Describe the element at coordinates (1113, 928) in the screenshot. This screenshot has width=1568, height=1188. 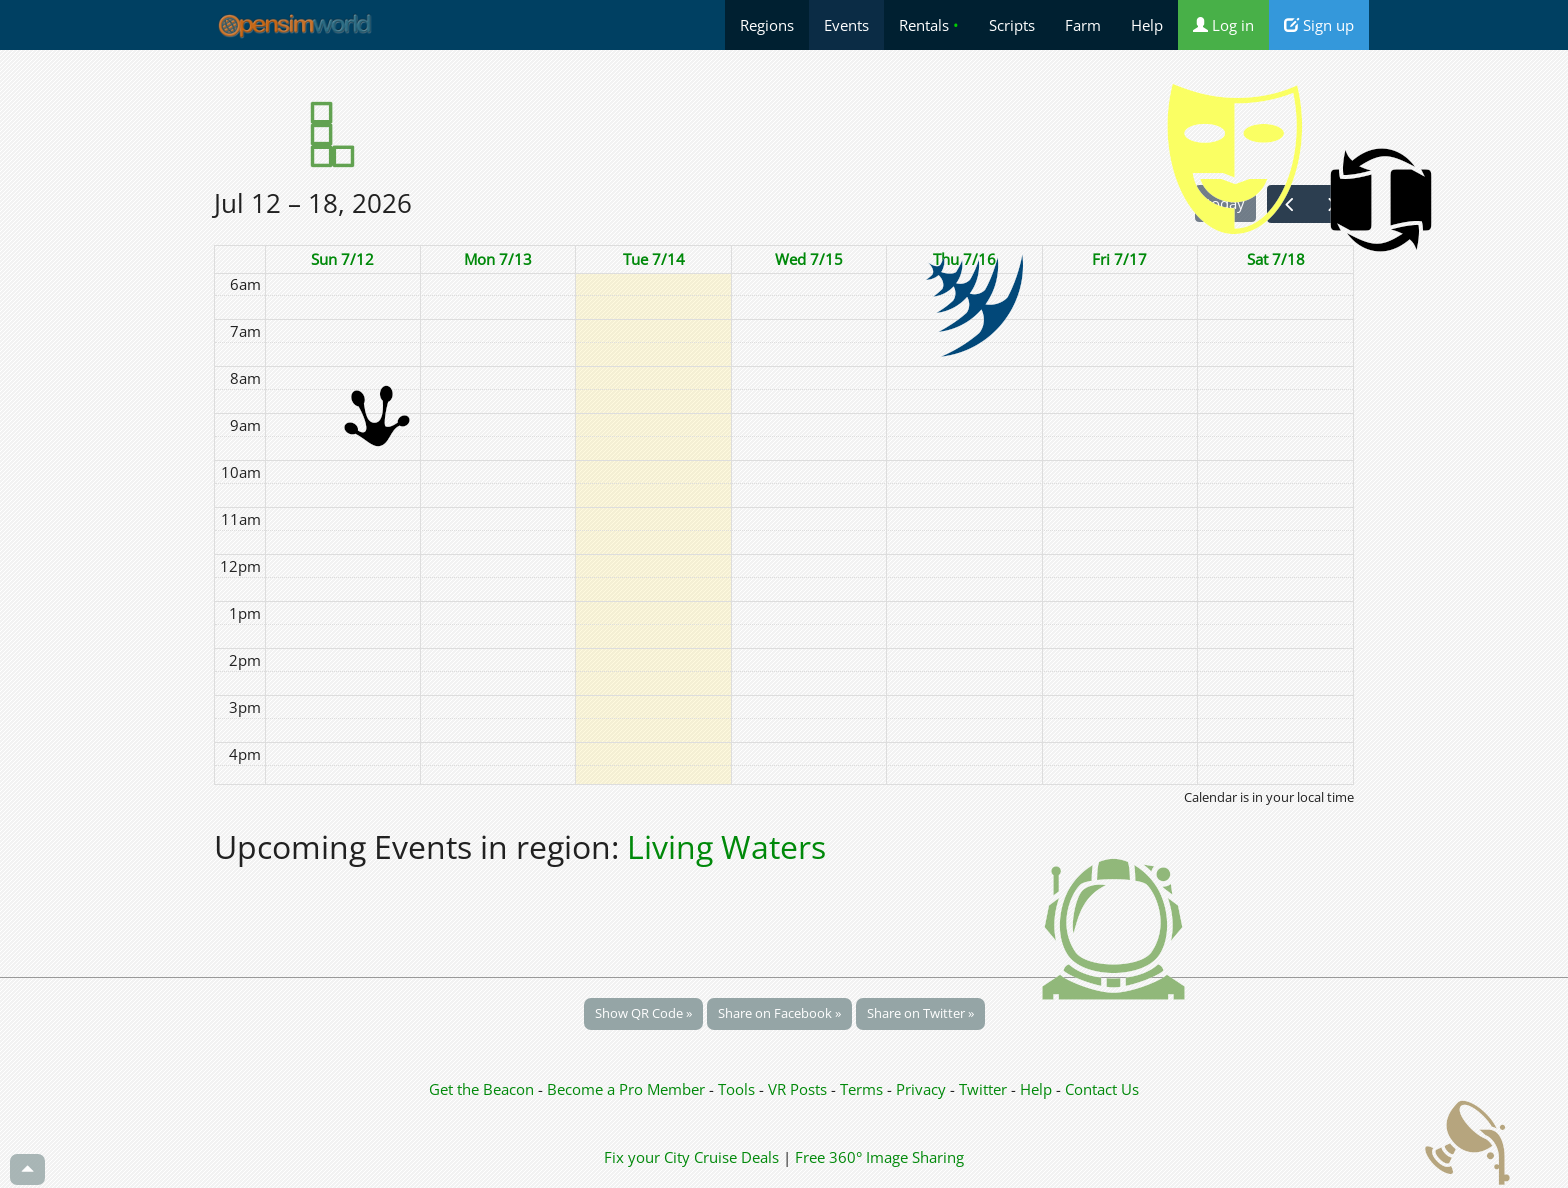
I see `access space or astronaut-themed content` at that location.